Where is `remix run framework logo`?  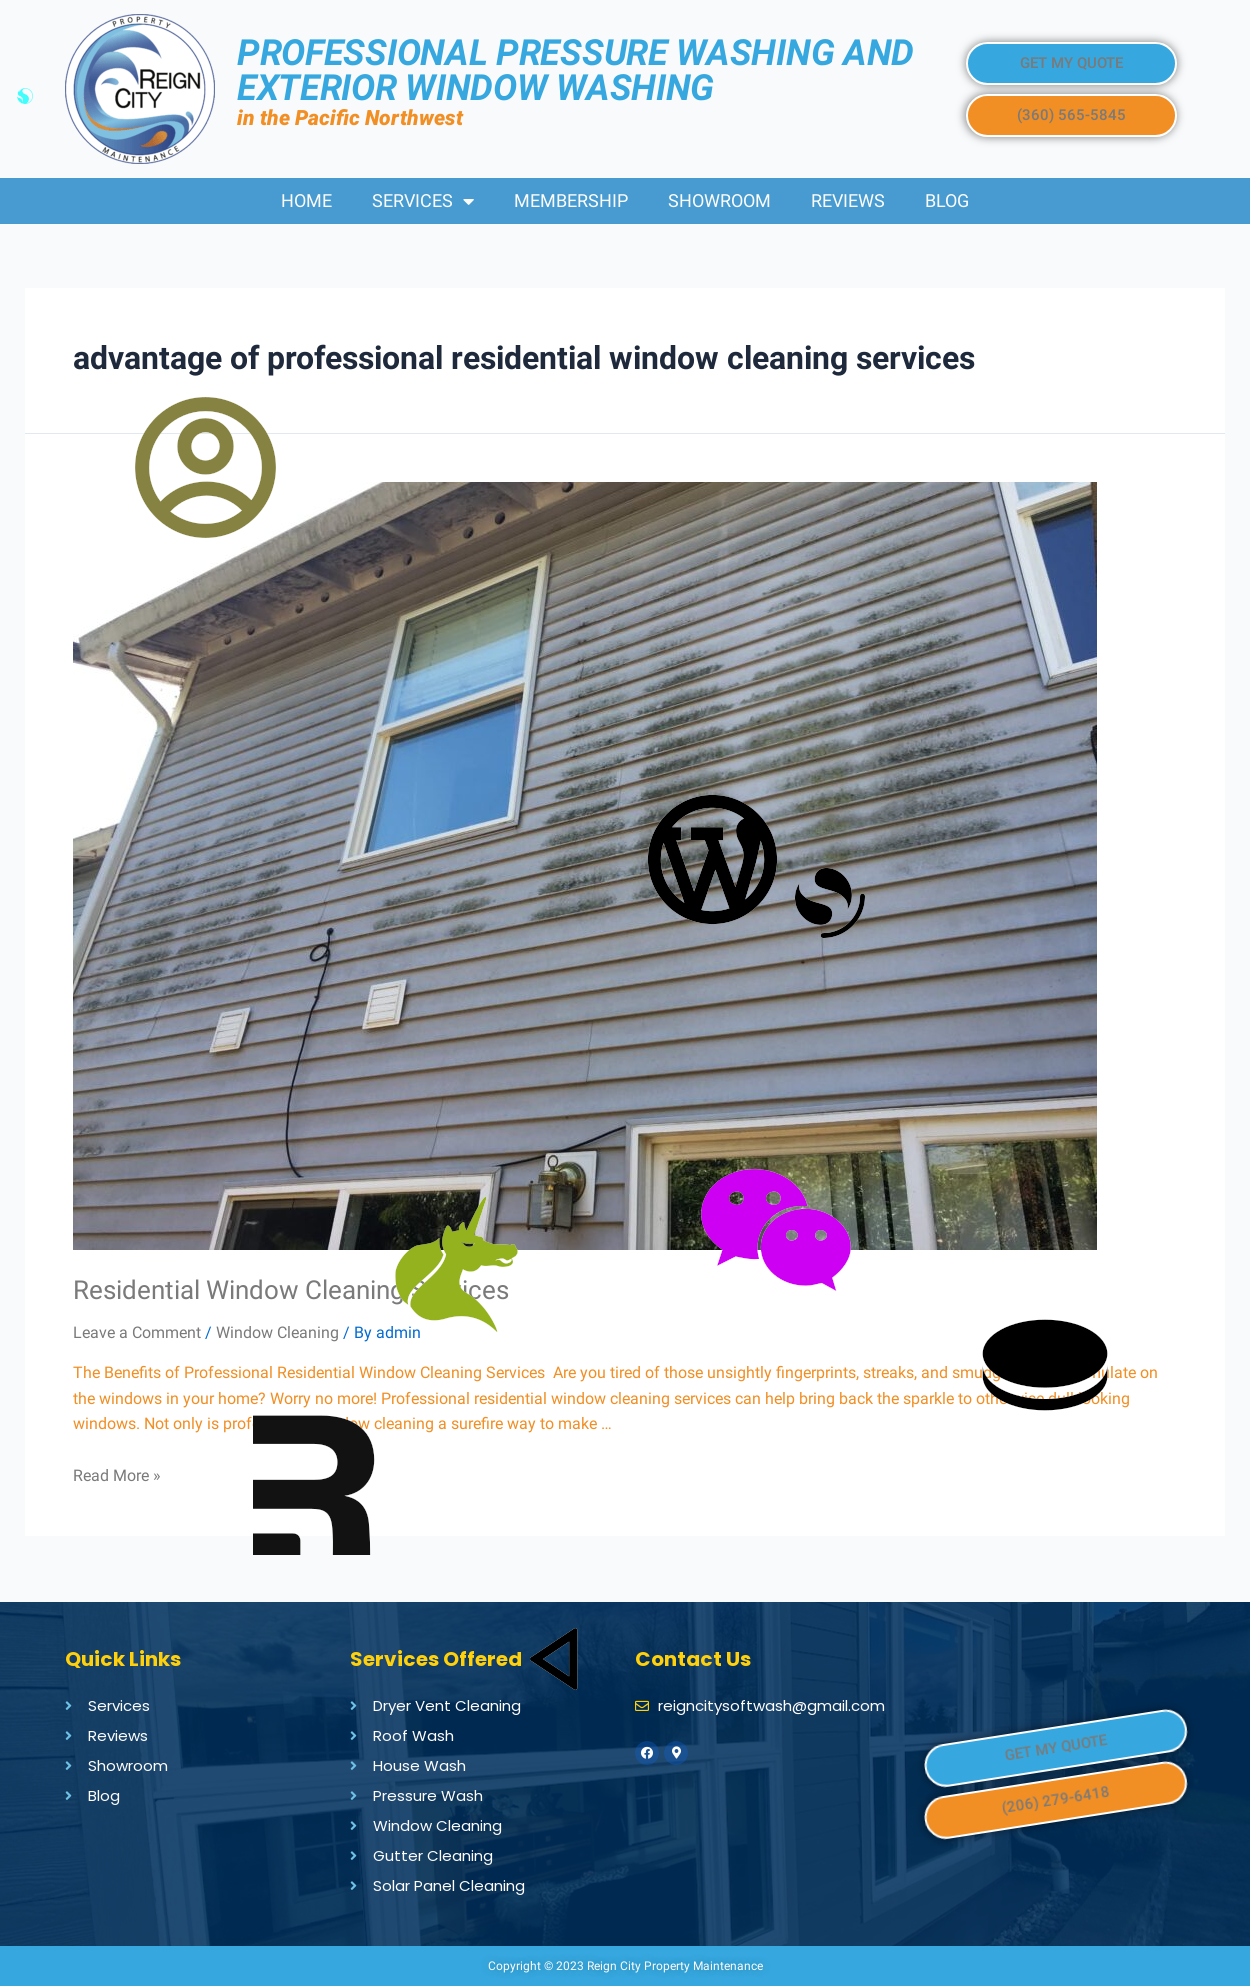
remix run framework logo is located at coordinates (315, 1493).